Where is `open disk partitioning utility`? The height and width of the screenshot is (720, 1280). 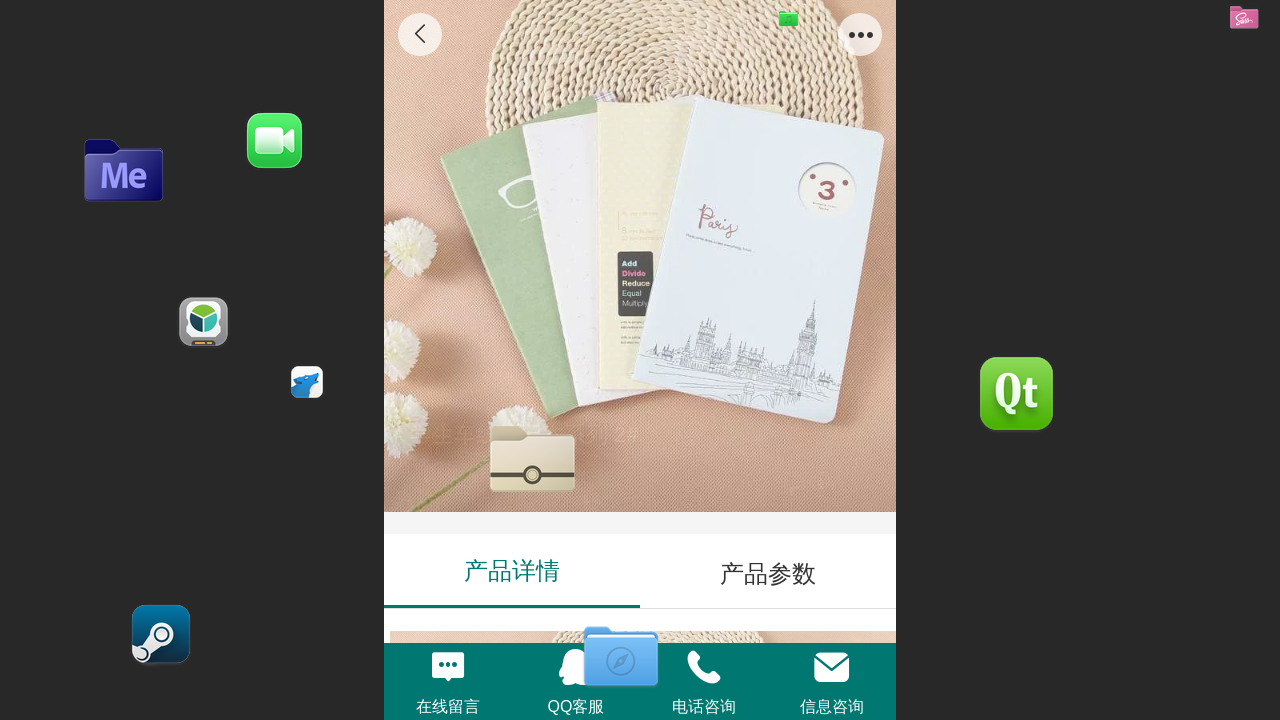
open disk partitioning utility is located at coordinates (203, 322).